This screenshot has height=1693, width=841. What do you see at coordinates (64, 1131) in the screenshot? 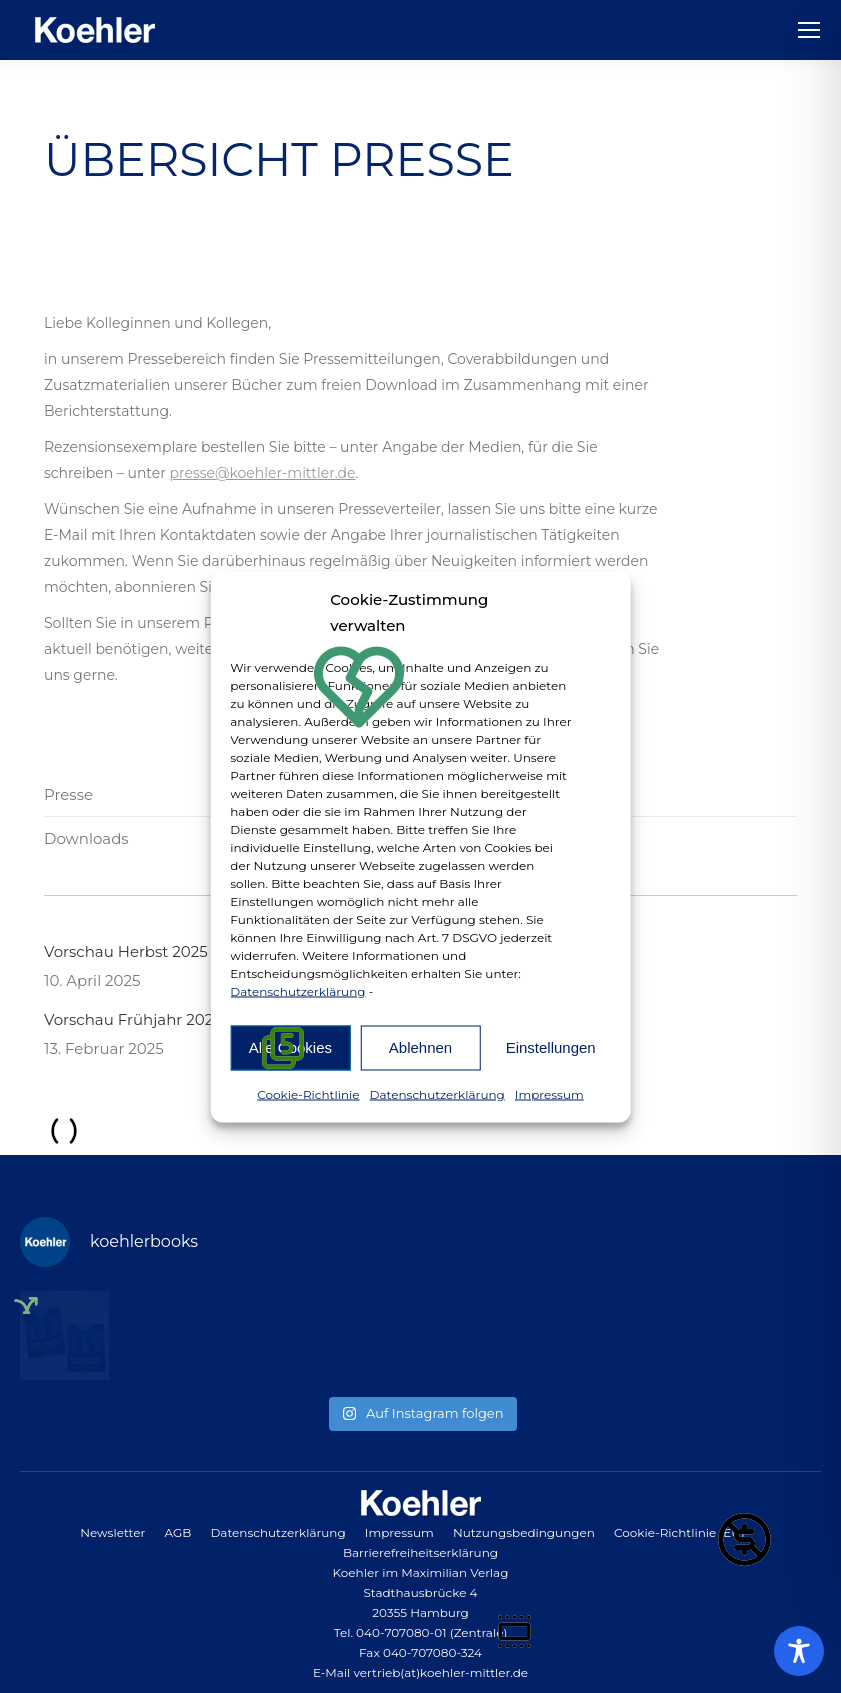
I see `insert parentheses in text editor` at bounding box center [64, 1131].